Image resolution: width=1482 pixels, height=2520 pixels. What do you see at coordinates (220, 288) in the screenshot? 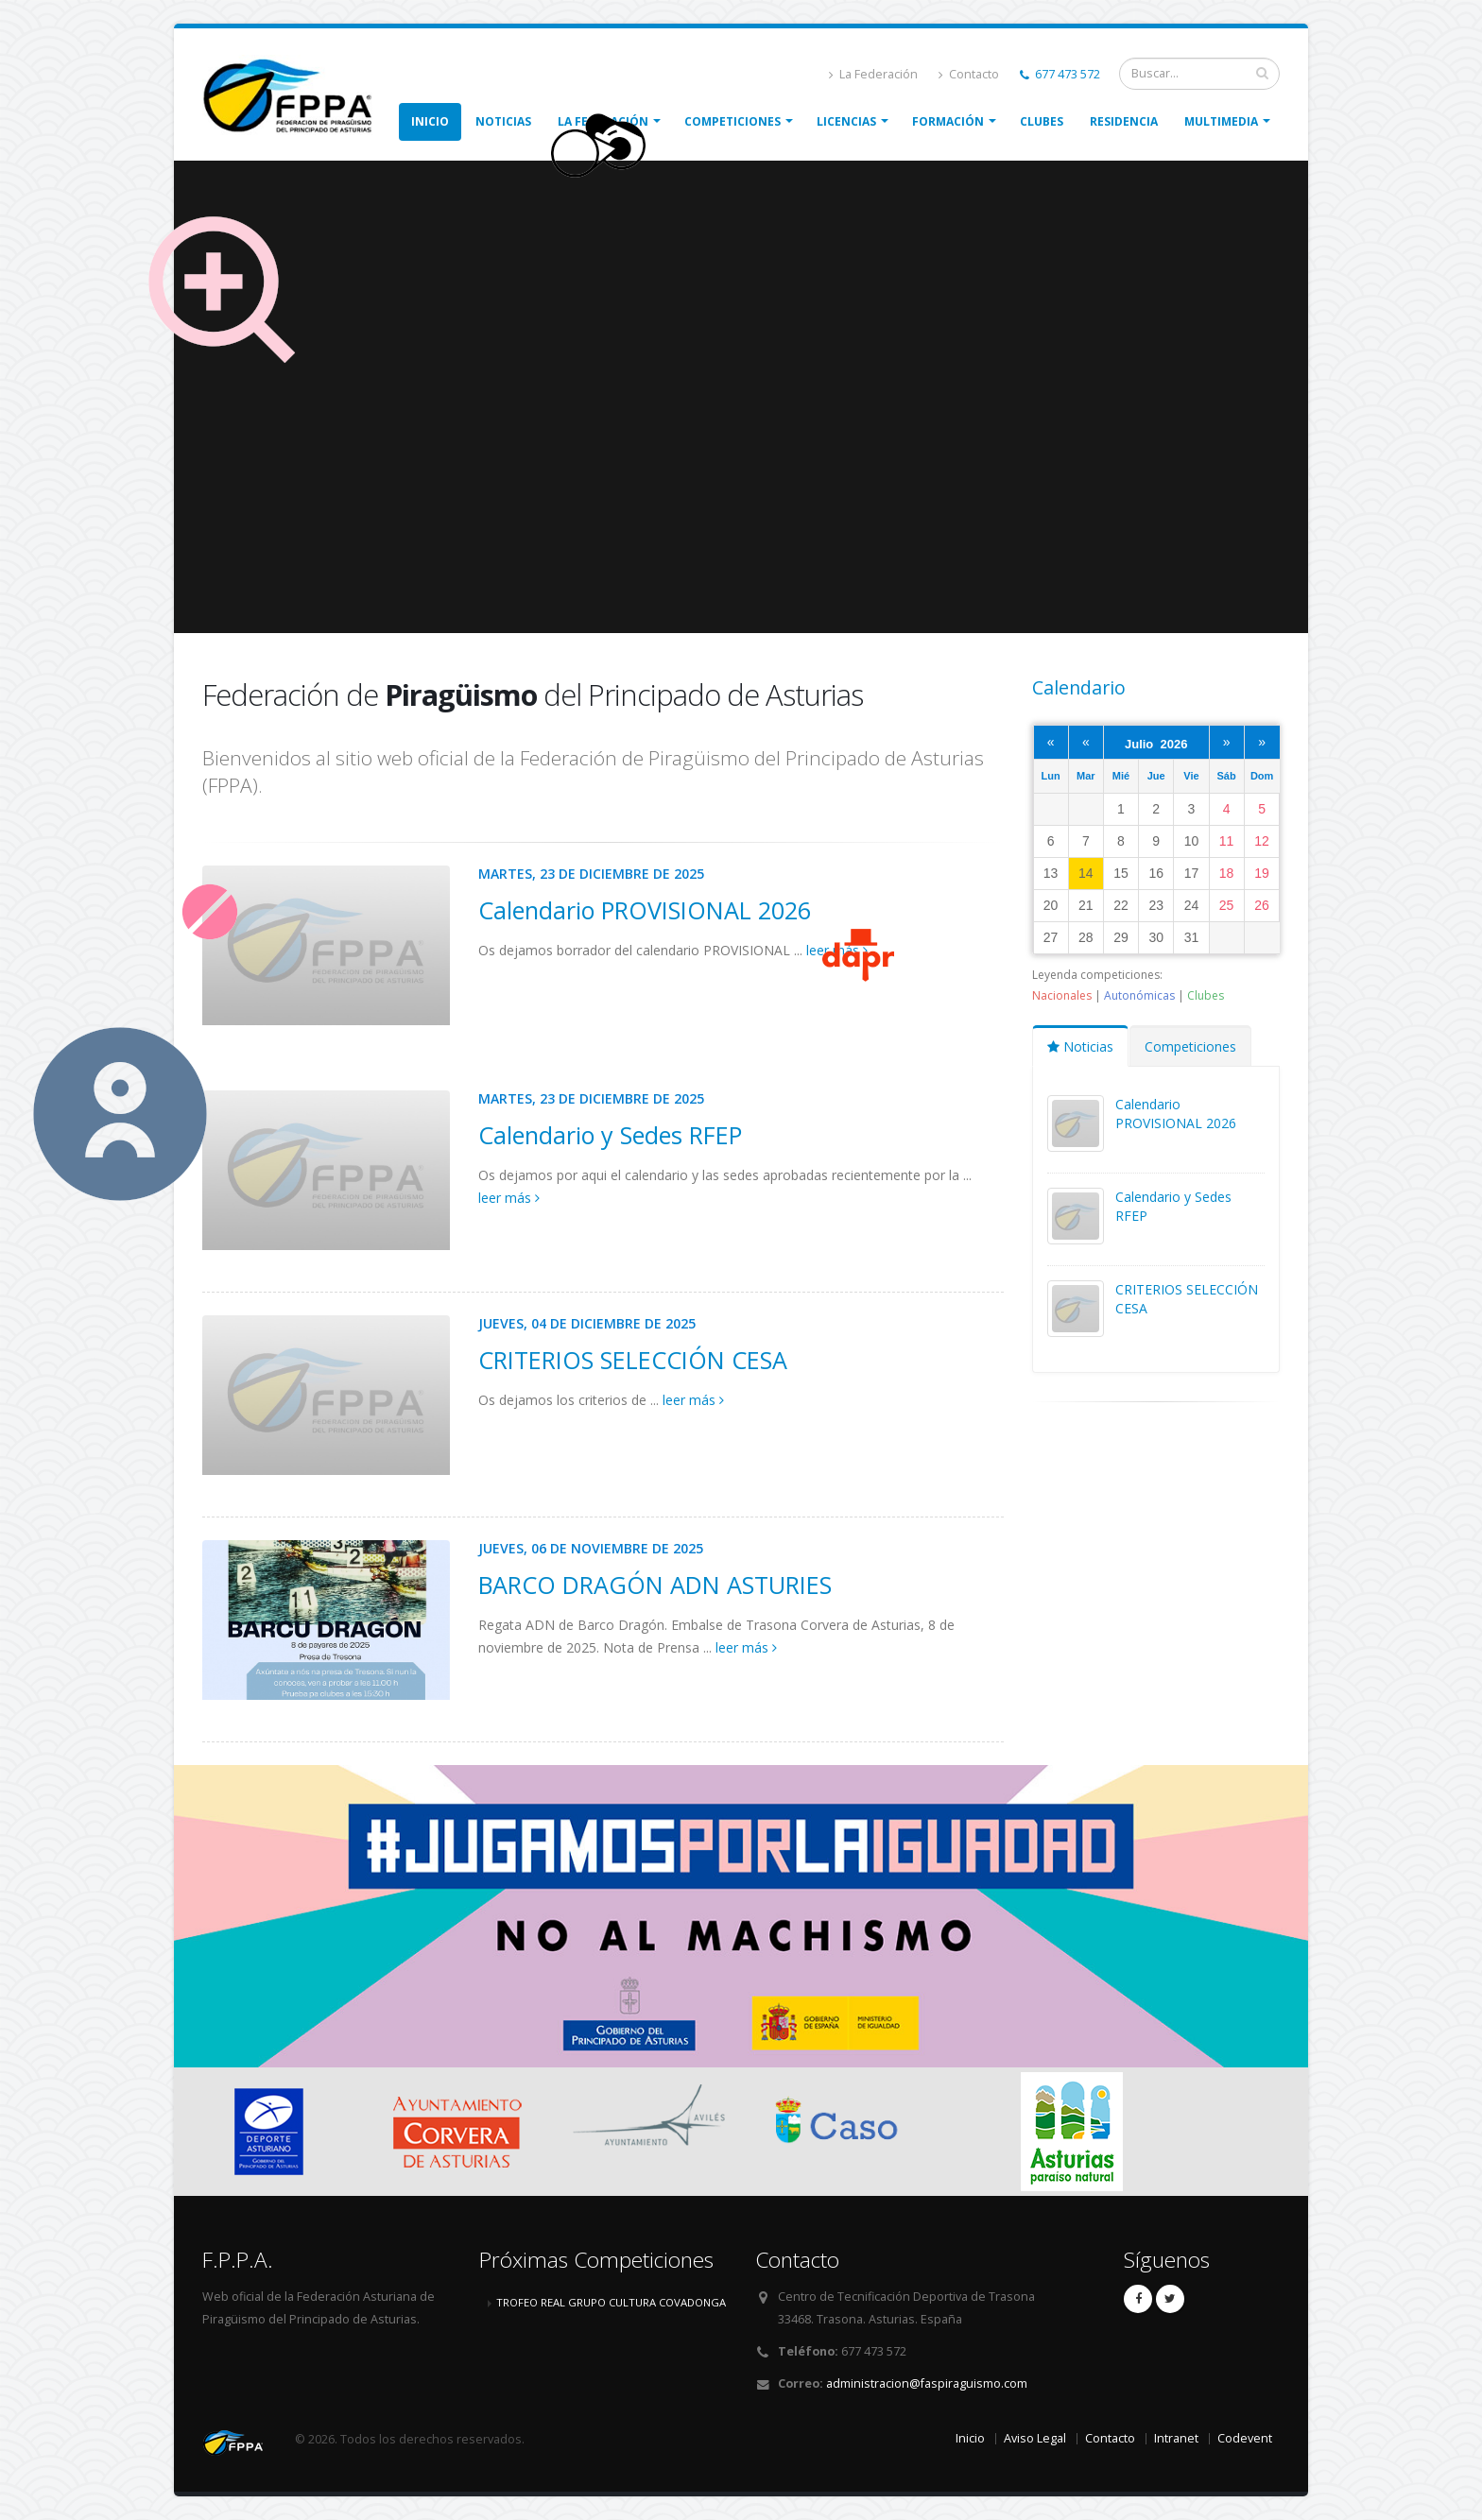
I see `zoom in on content` at bounding box center [220, 288].